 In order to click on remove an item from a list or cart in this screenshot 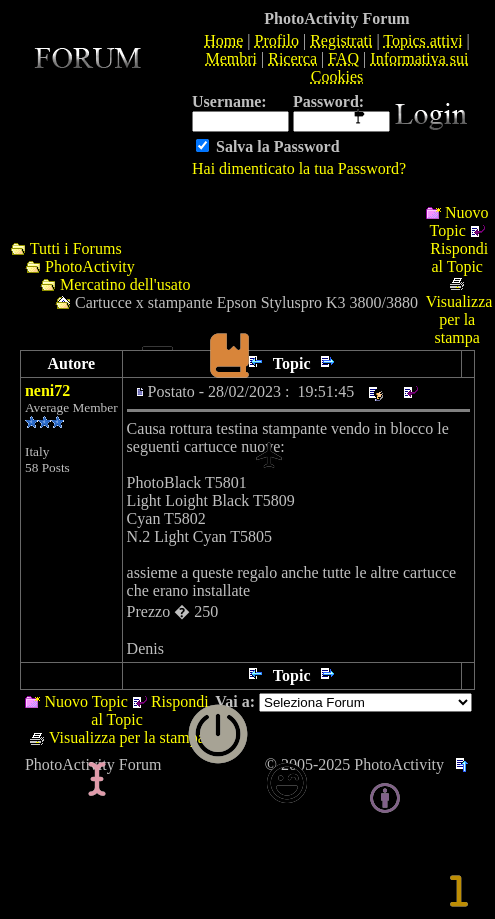, I will do `click(157, 348)`.